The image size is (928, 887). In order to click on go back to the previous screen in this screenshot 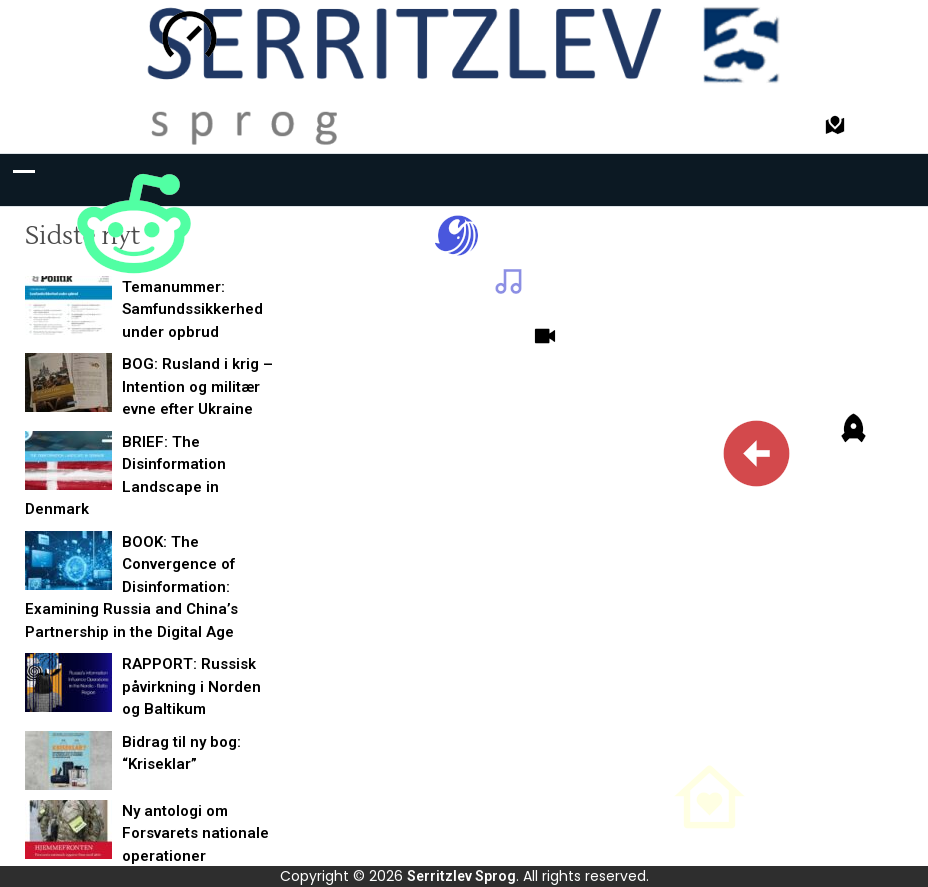, I will do `click(756, 453)`.